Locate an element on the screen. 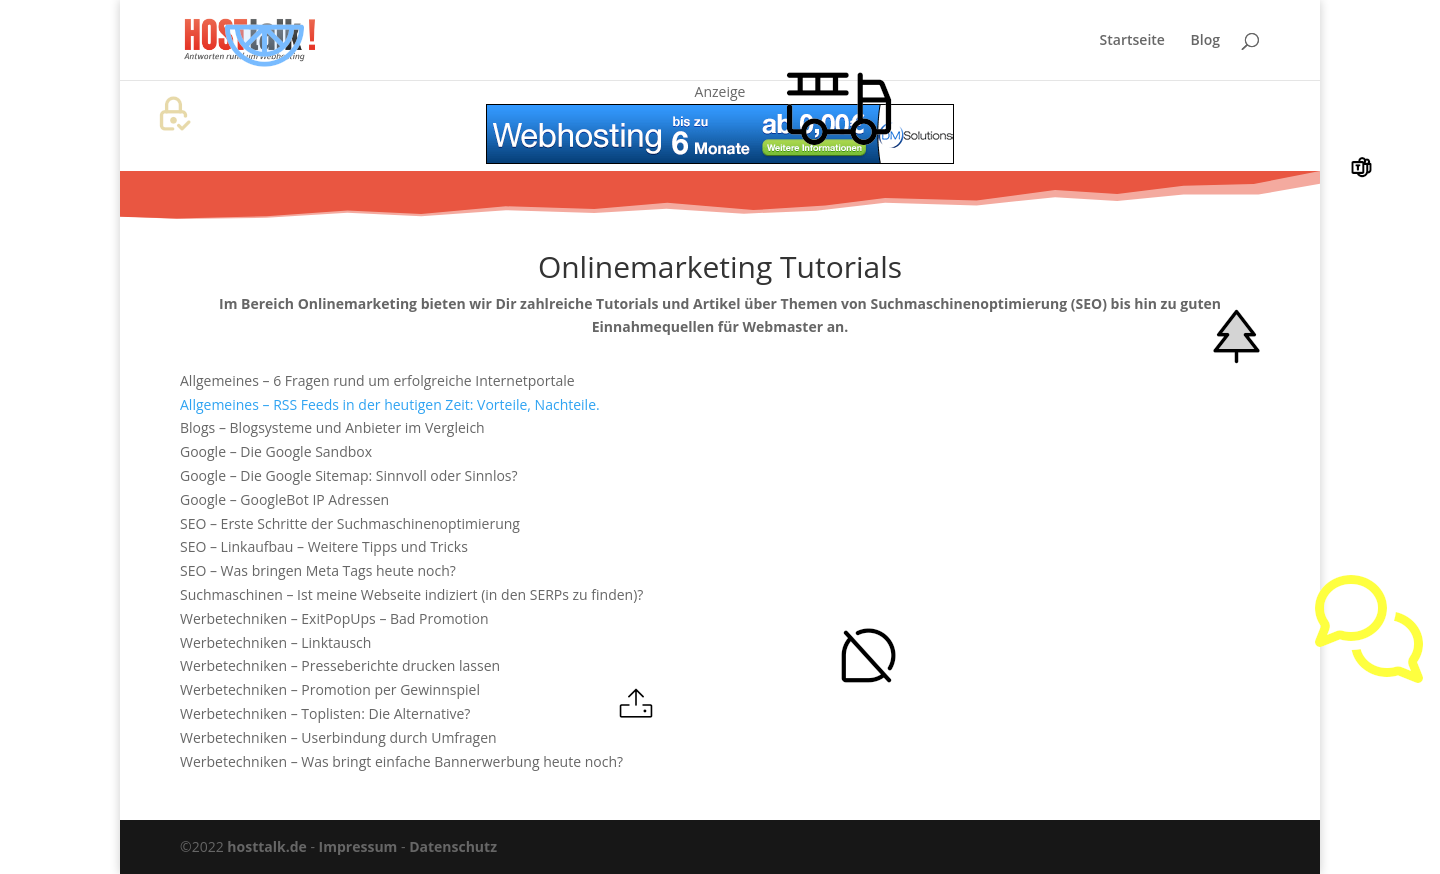  indicates secure or verified connection is located at coordinates (173, 113).